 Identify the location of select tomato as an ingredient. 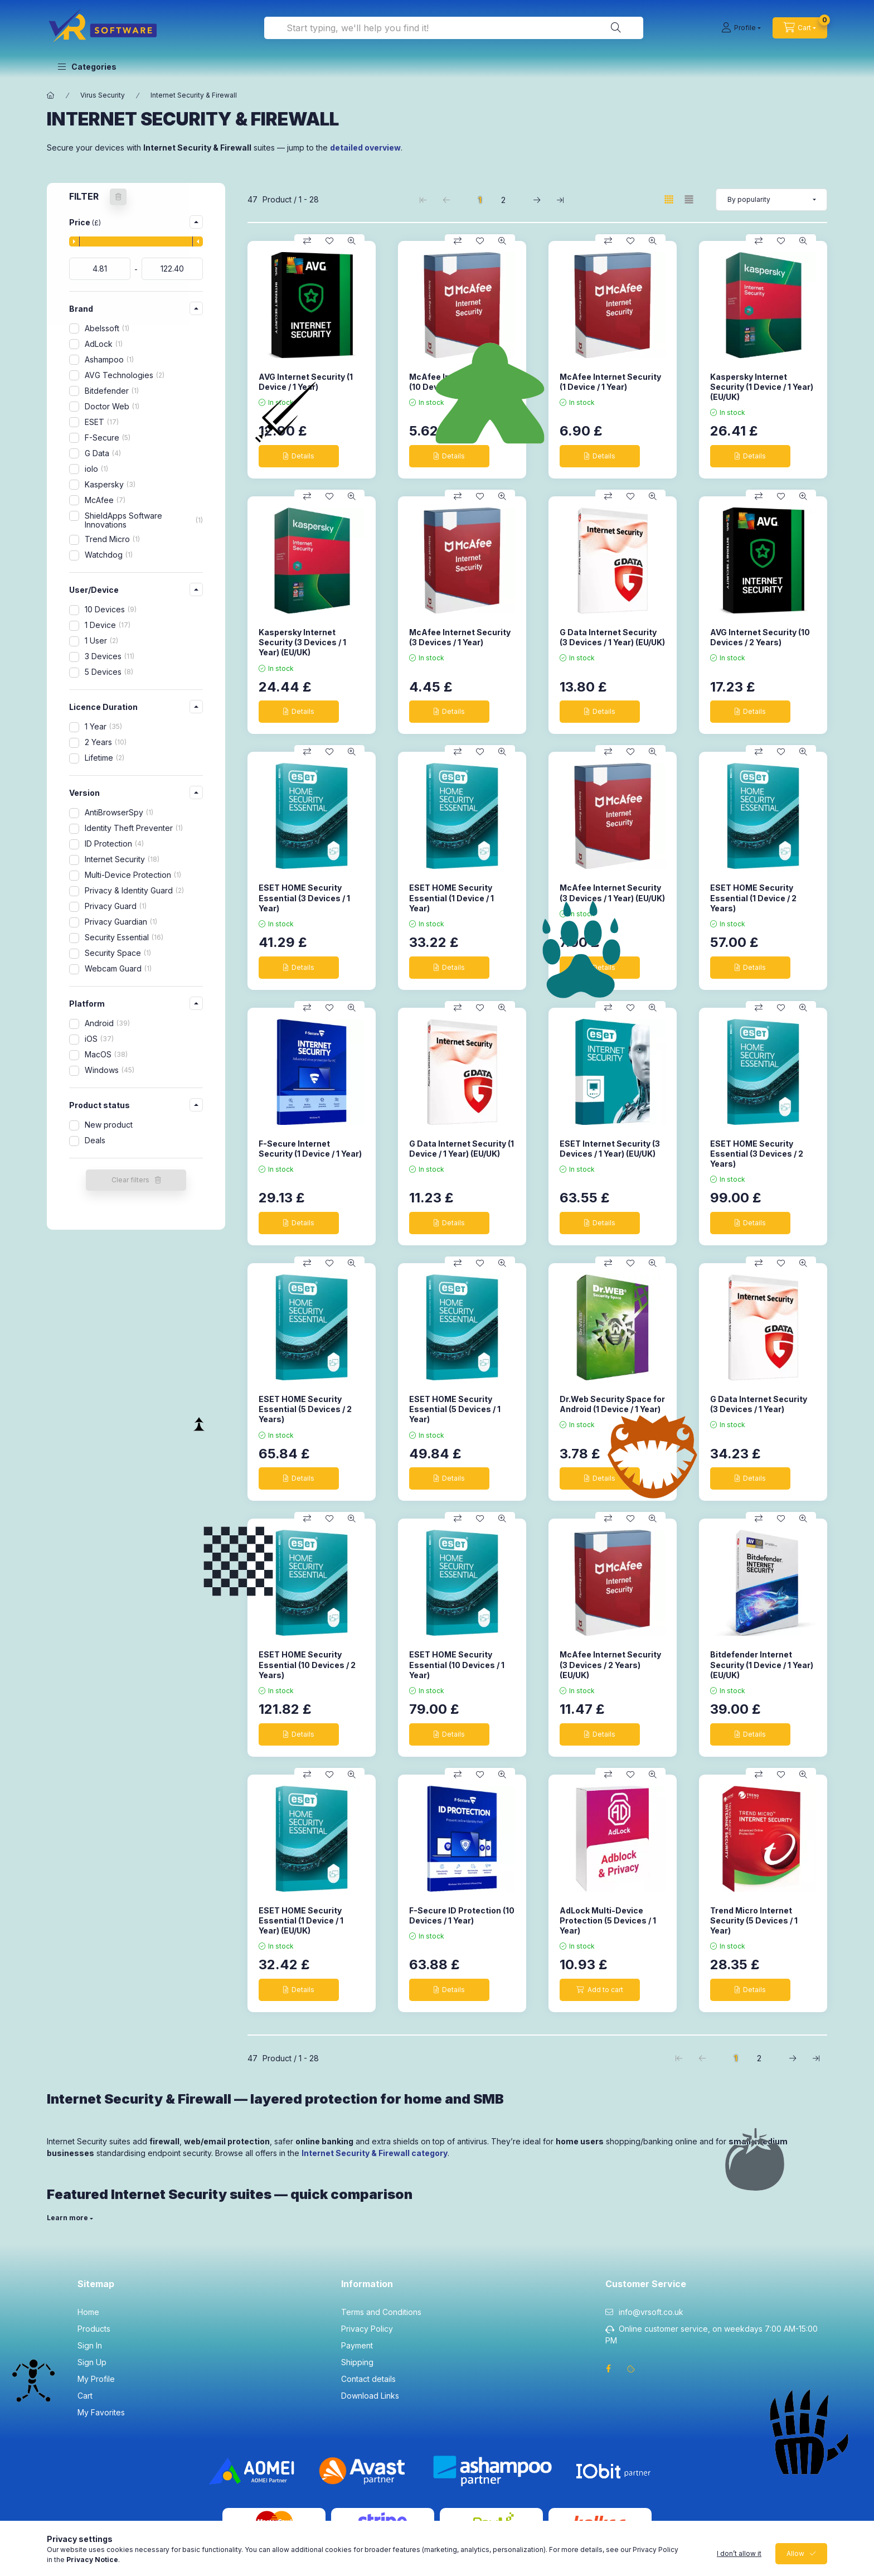
(755, 2159).